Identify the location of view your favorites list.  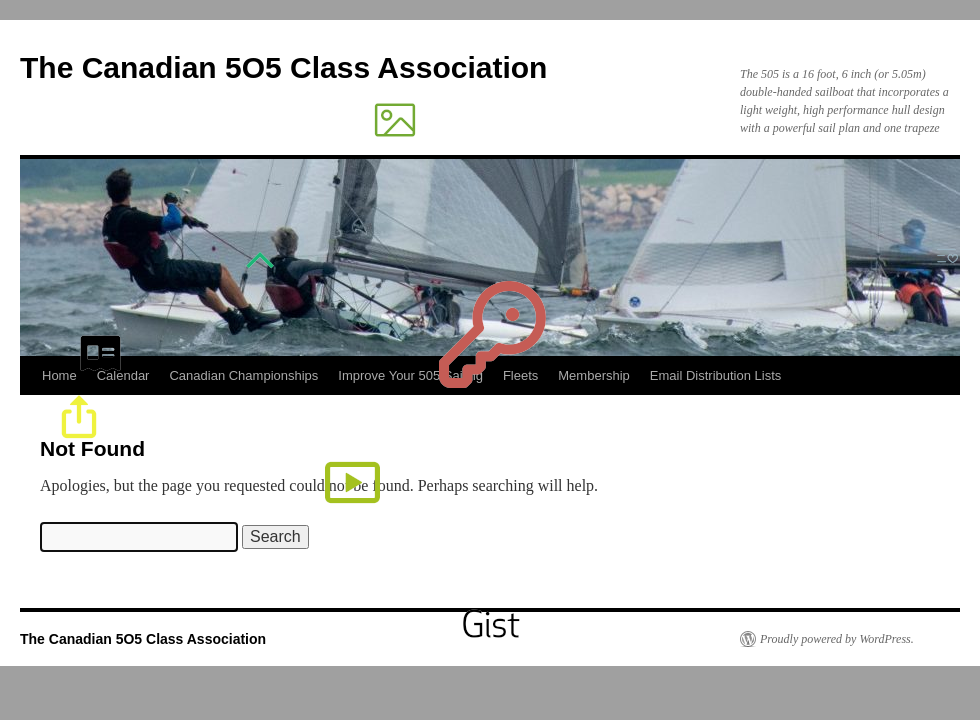
(946, 255).